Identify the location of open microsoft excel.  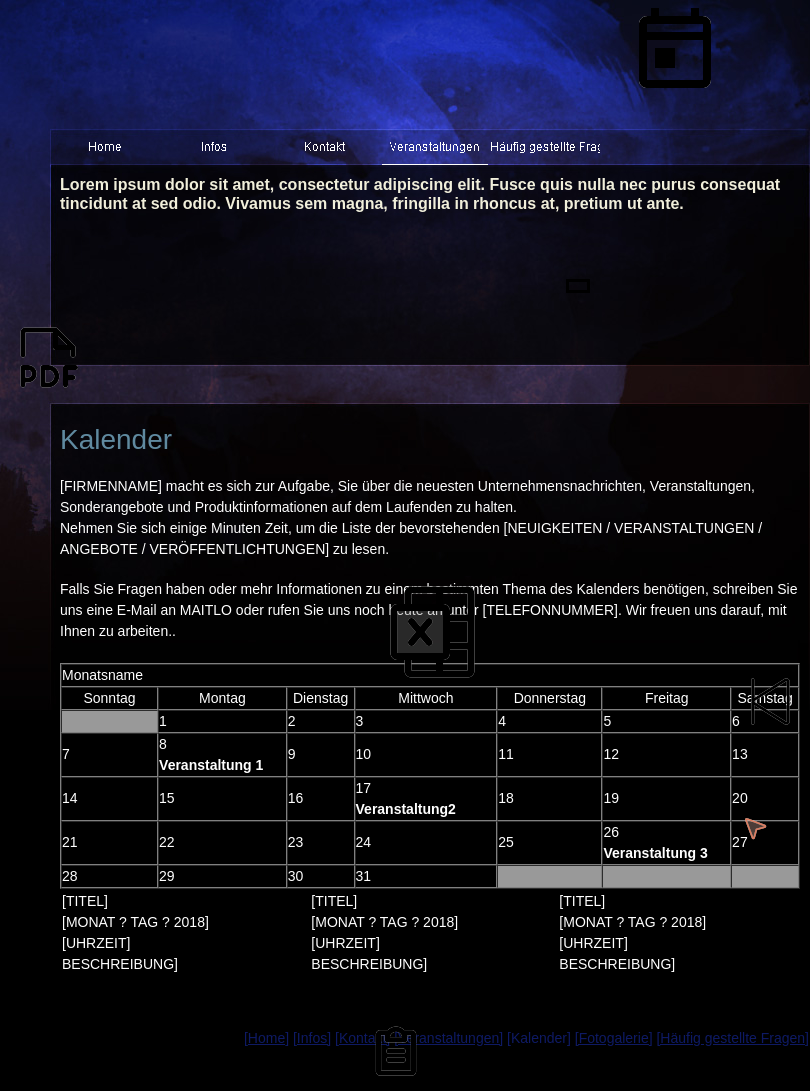
(436, 632).